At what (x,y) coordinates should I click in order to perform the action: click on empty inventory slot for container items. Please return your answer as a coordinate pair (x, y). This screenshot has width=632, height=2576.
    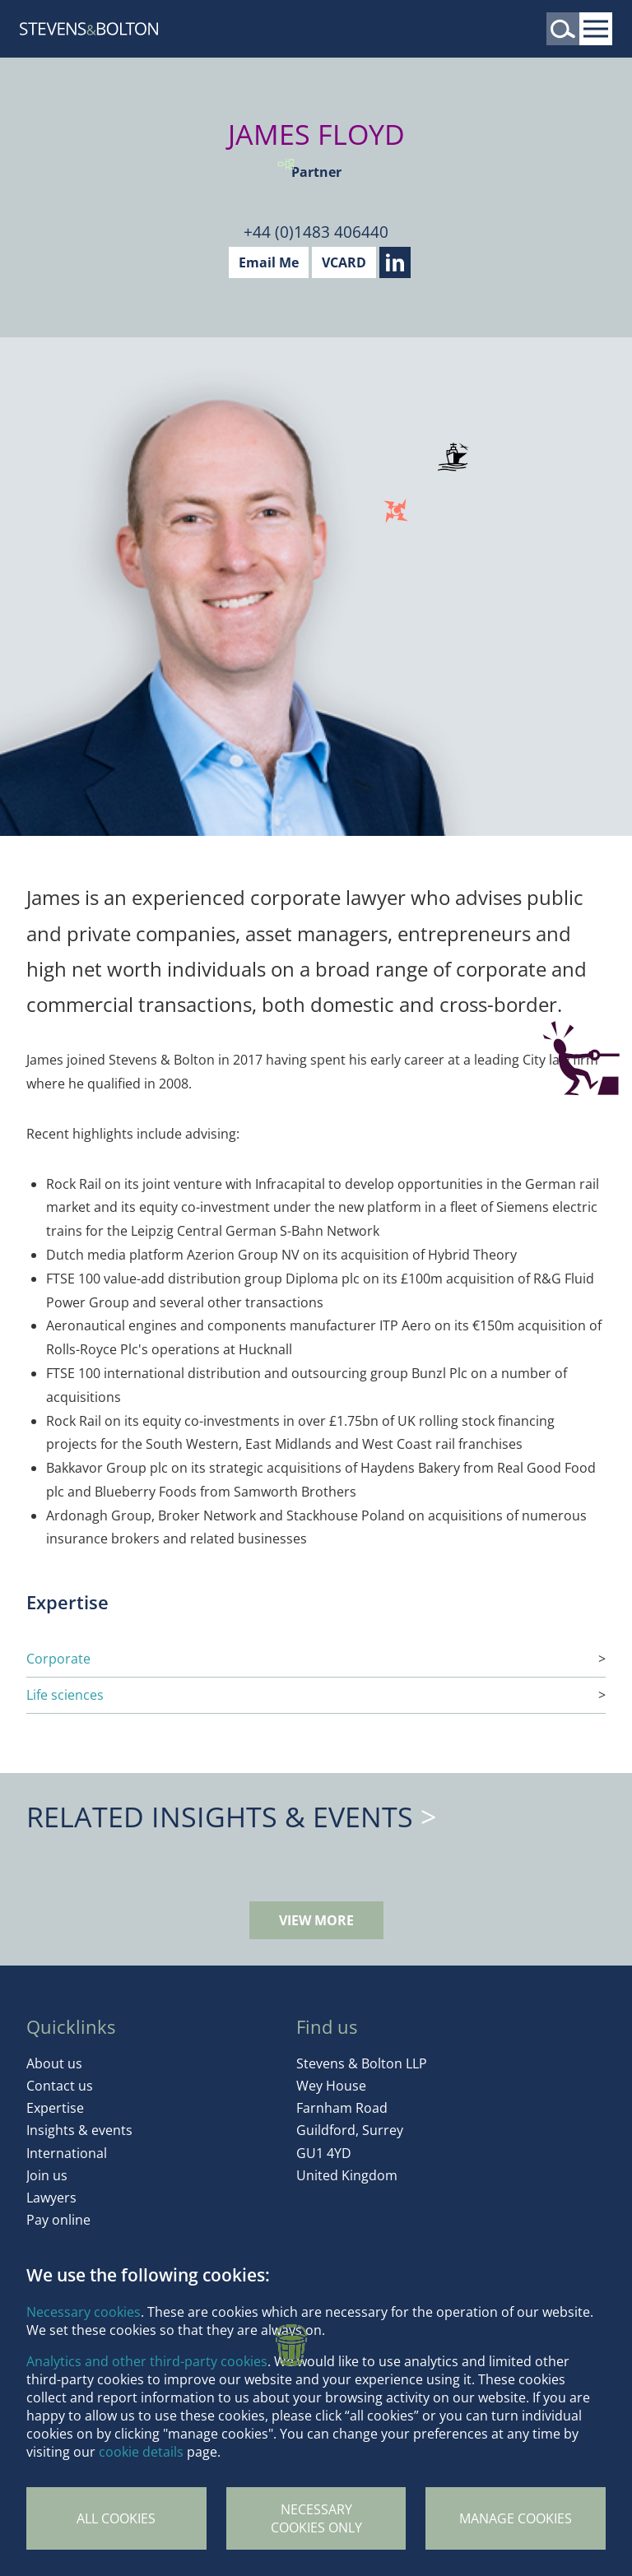
    Looking at the image, I should click on (291, 2344).